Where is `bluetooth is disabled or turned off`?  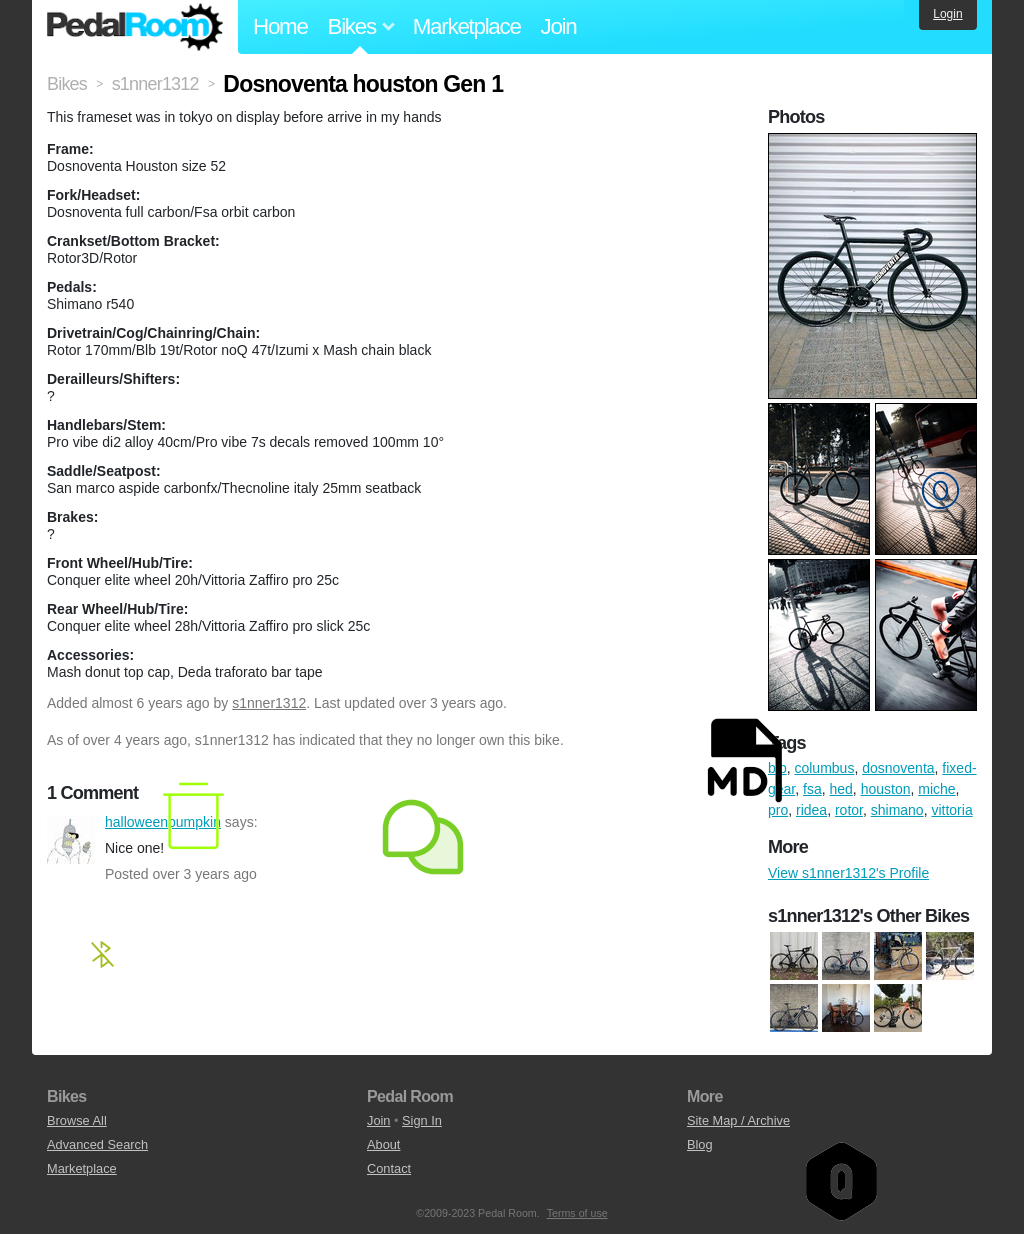
bluetooth is disabled or turned off is located at coordinates (101, 954).